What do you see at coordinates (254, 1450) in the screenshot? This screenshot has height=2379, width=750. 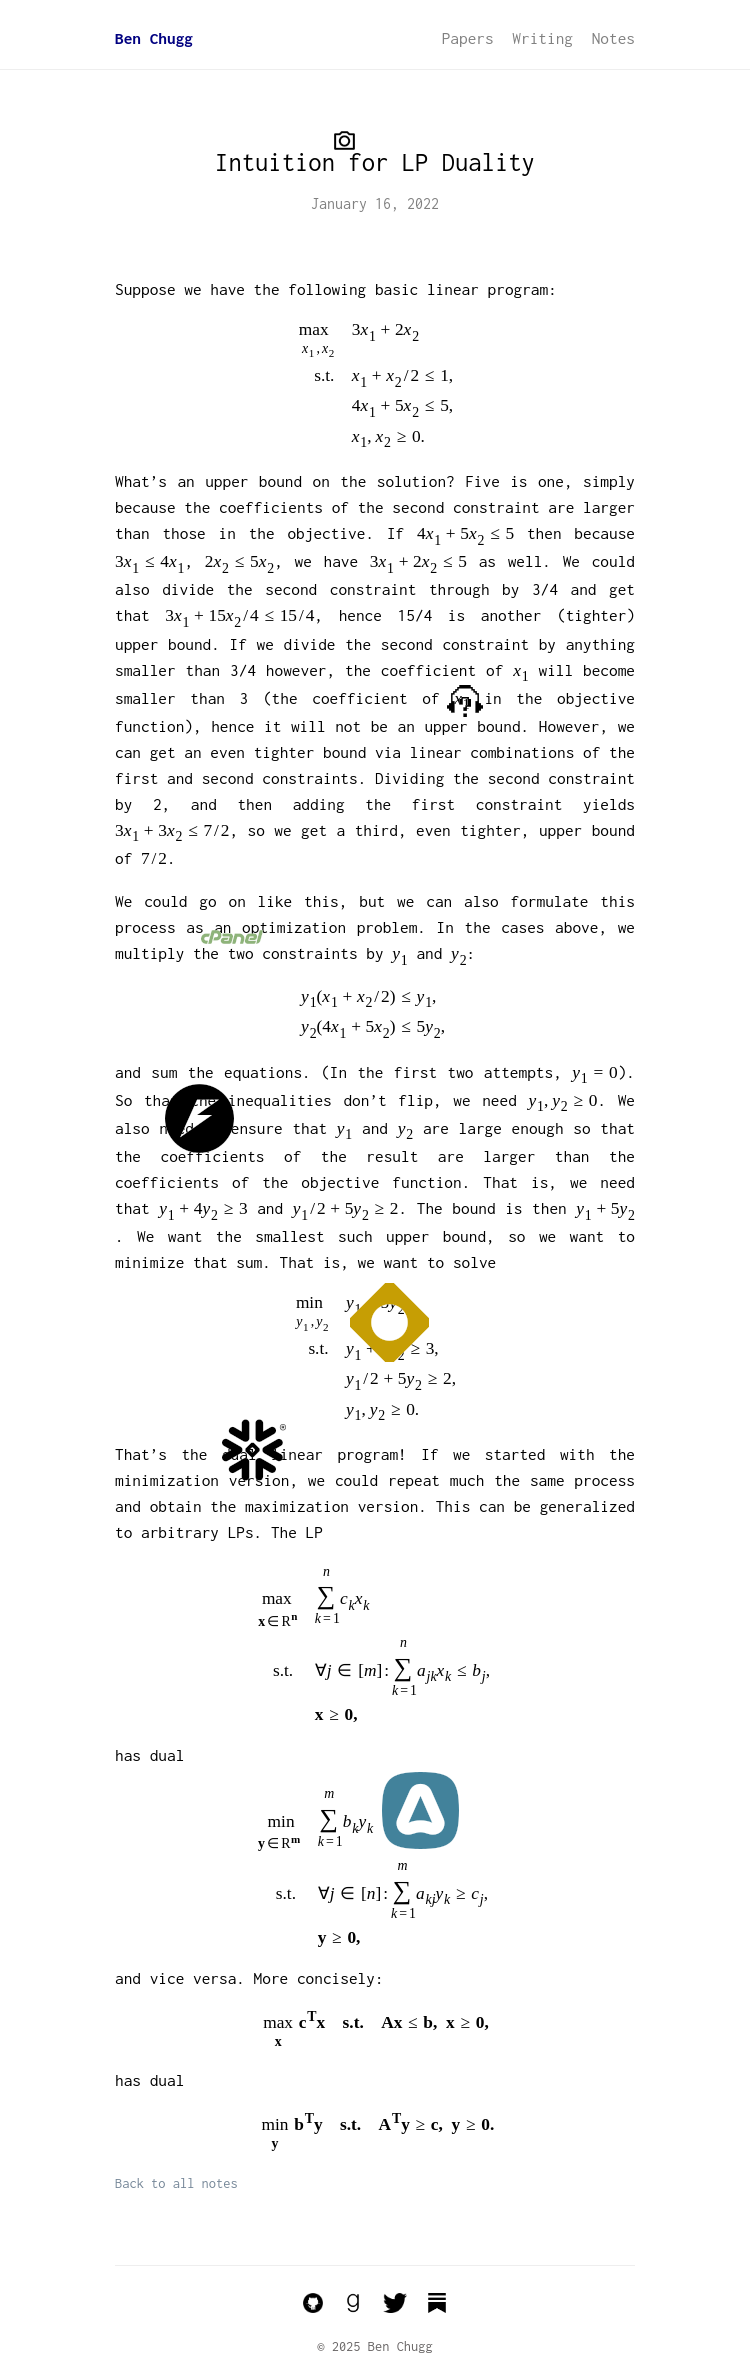 I see `snowflake data cloud platform logo` at bounding box center [254, 1450].